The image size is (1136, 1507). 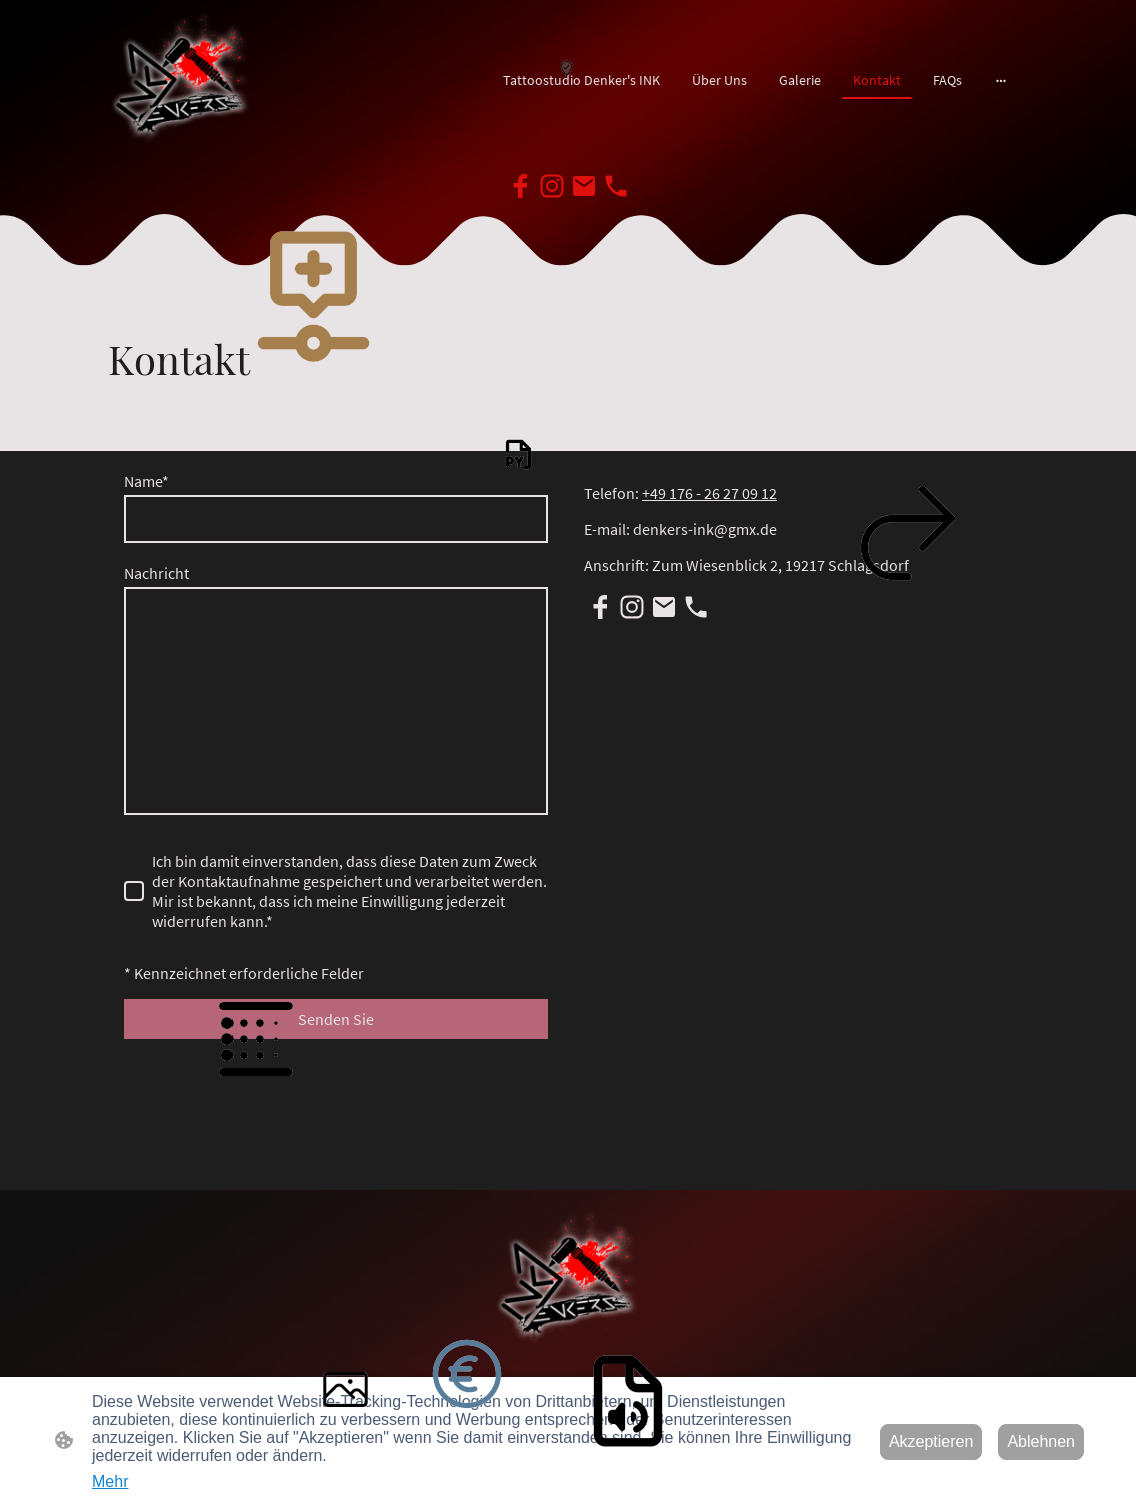 What do you see at coordinates (256, 1039) in the screenshot?
I see `apply linear blur effect to image` at bounding box center [256, 1039].